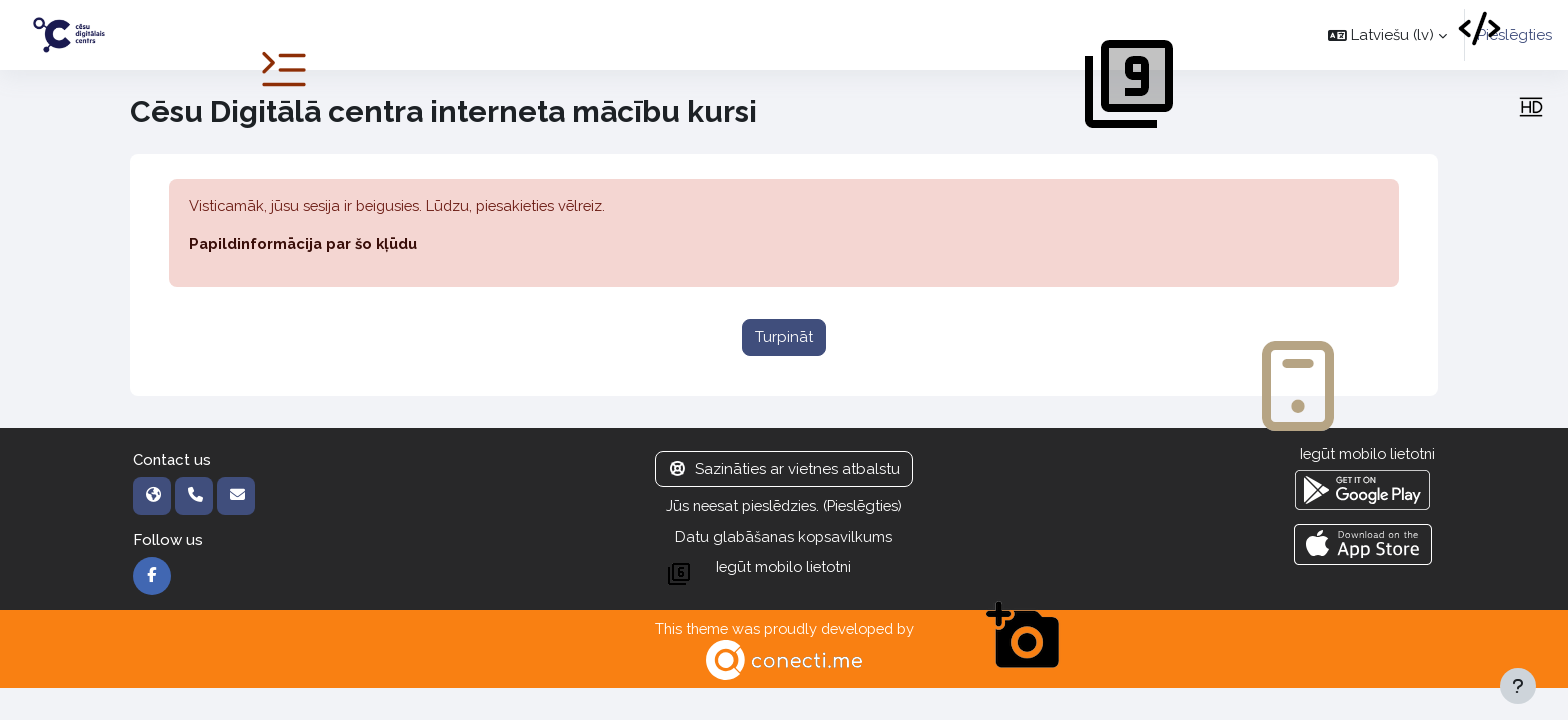  I want to click on increase text indentation, so click(284, 70).